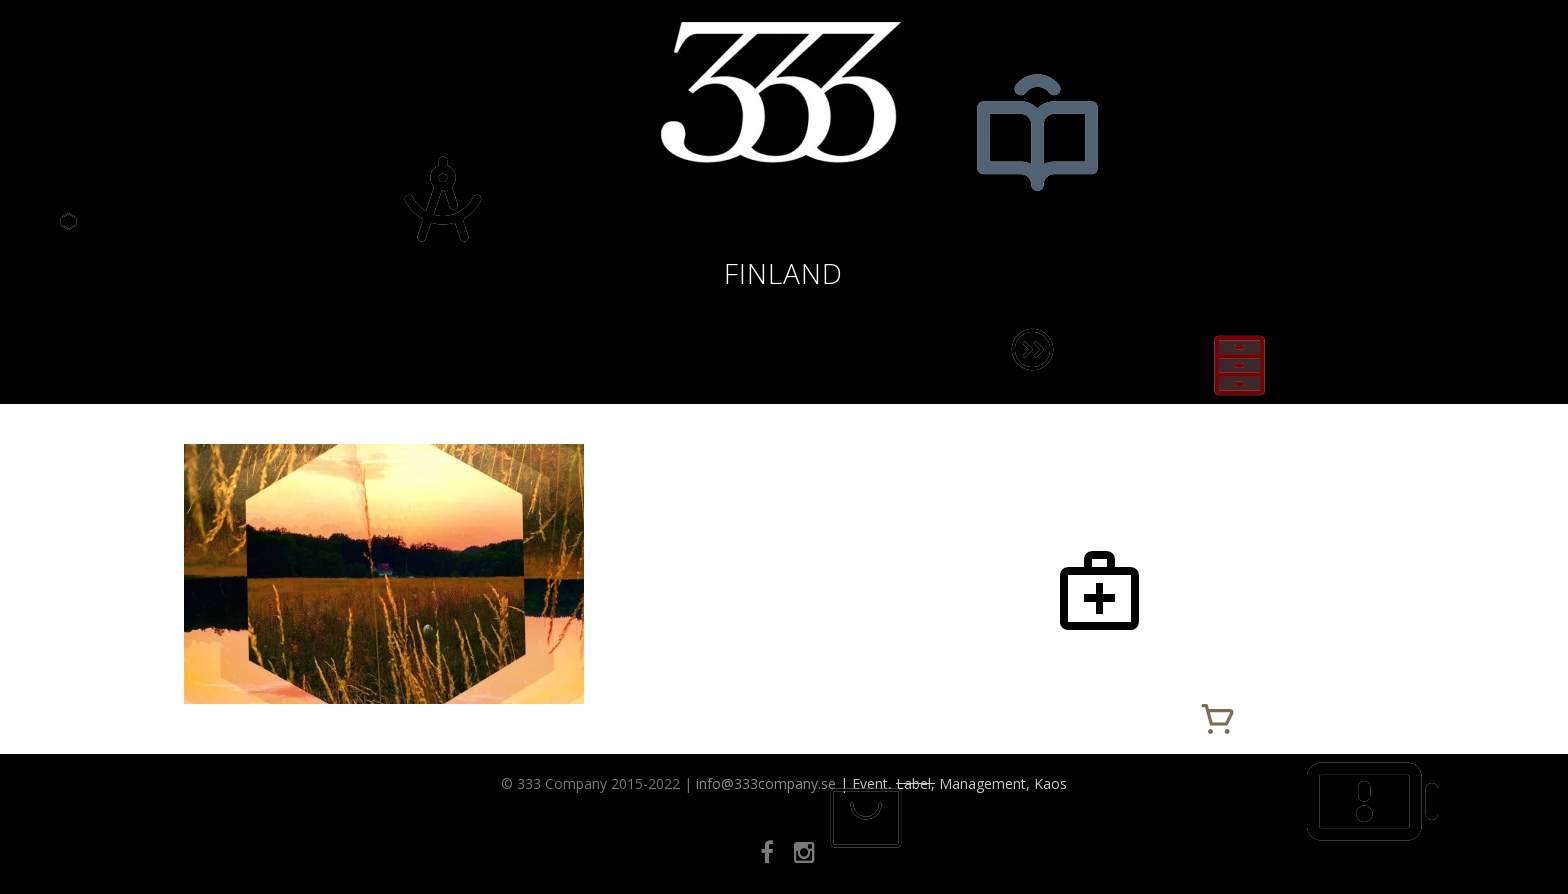  What do you see at coordinates (68, 221) in the screenshot?
I see `indicates a hexagonal shape or geometric element` at bounding box center [68, 221].